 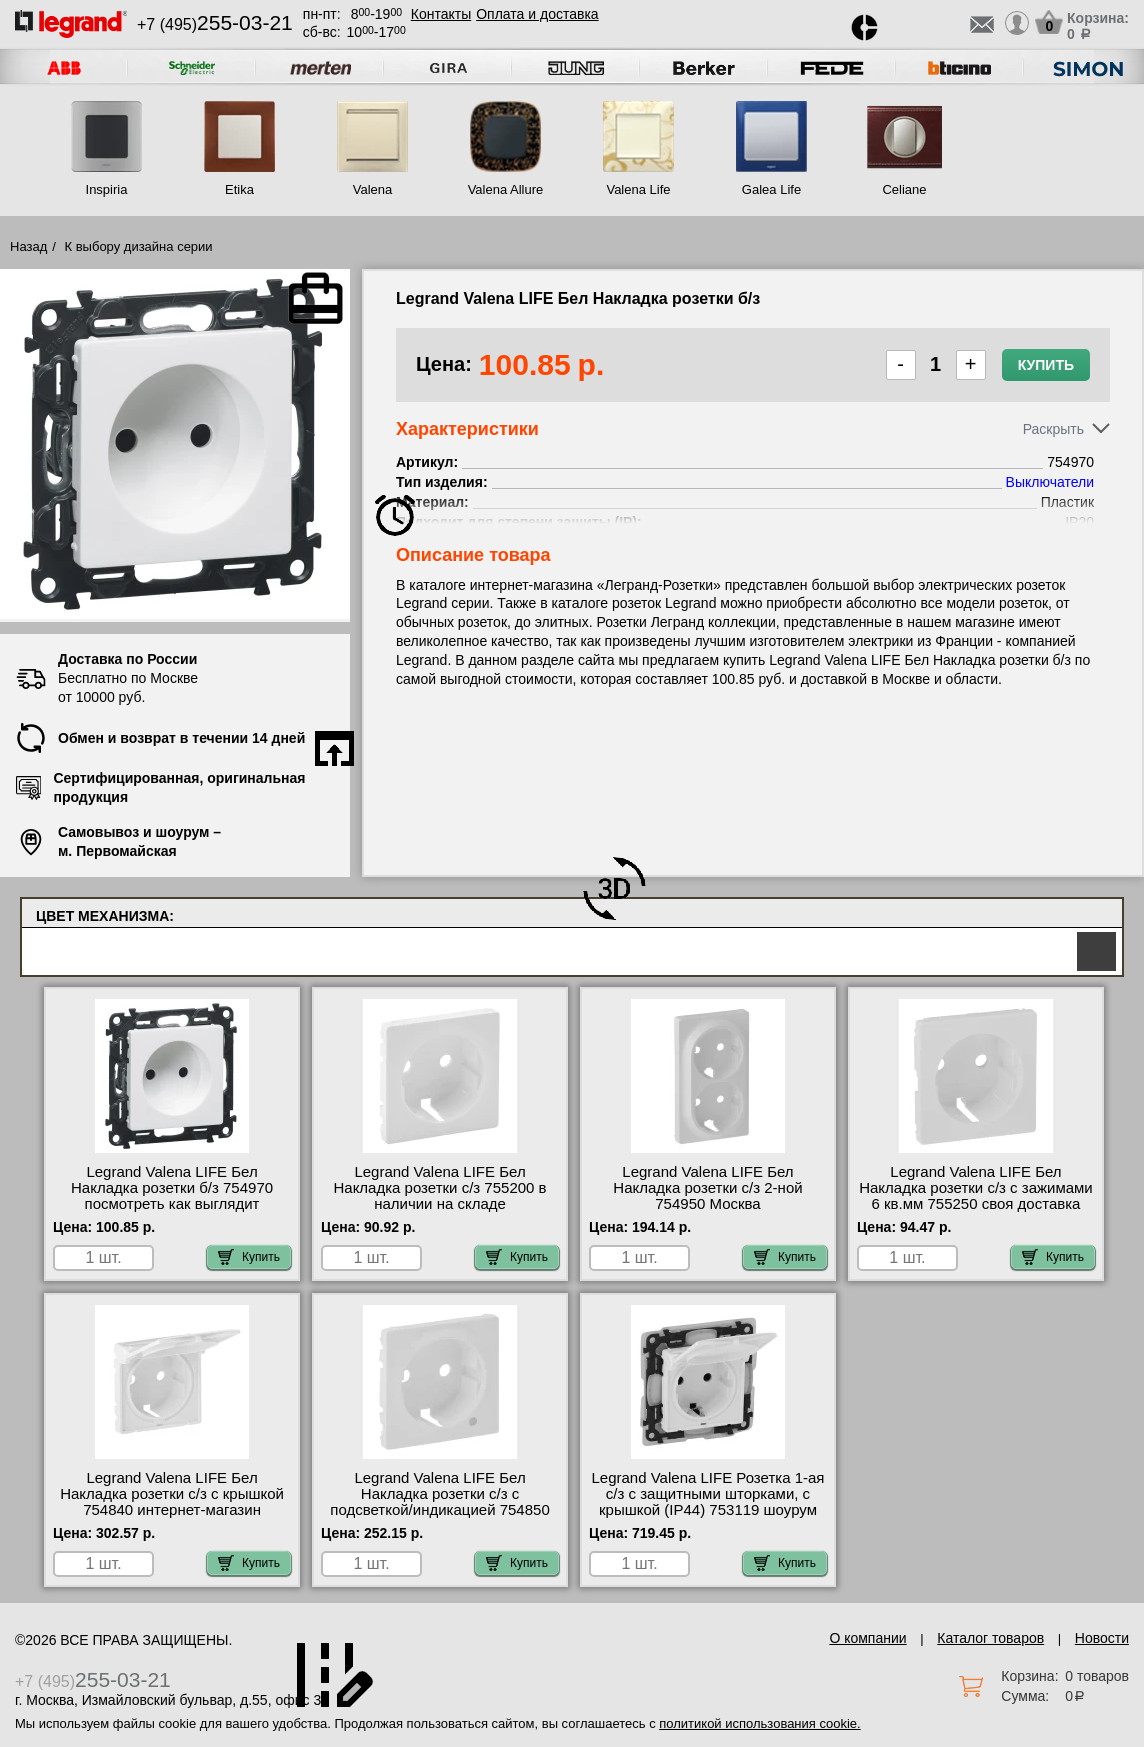 I want to click on open link in browser, so click(x=334, y=748).